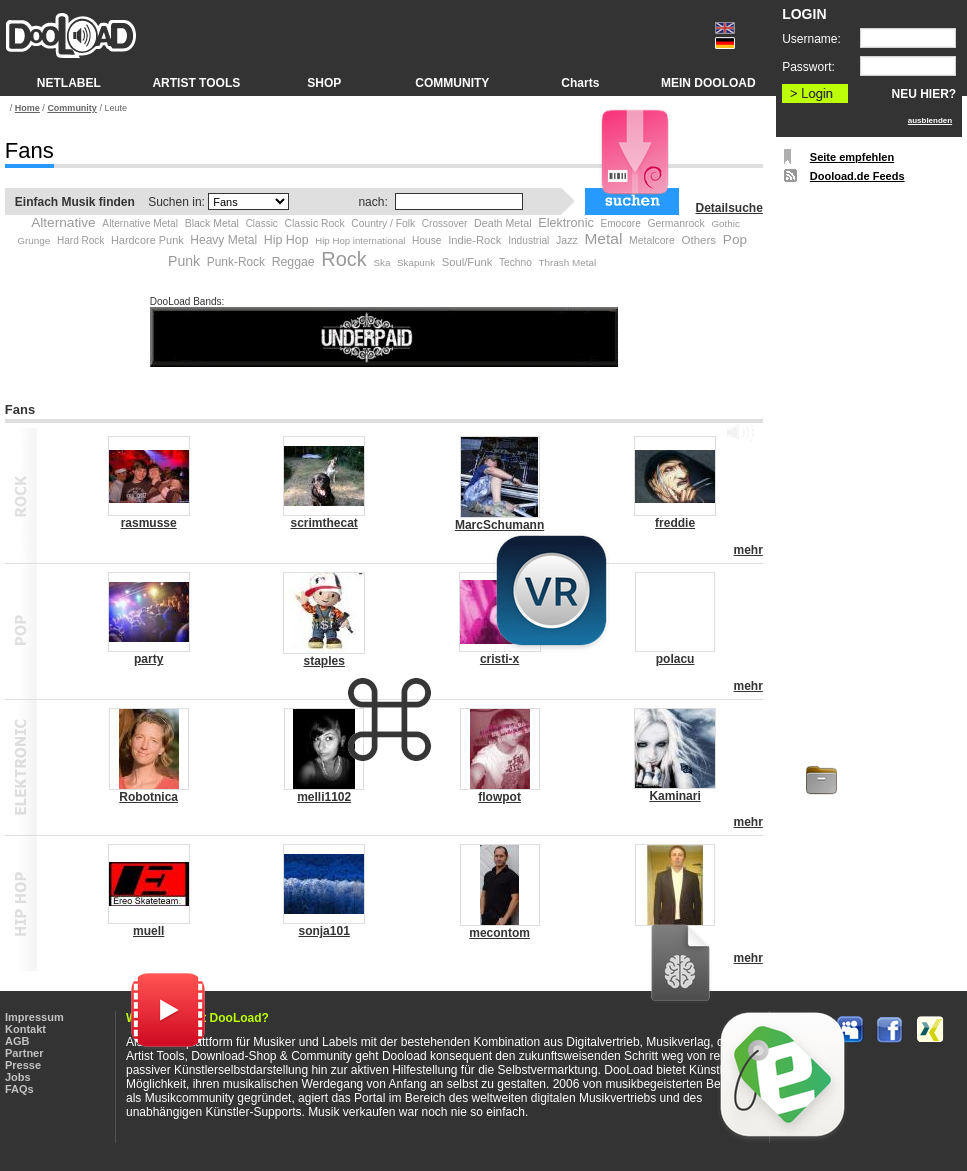  What do you see at coordinates (551, 590) in the screenshot?
I see `launch VR monitor application` at bounding box center [551, 590].